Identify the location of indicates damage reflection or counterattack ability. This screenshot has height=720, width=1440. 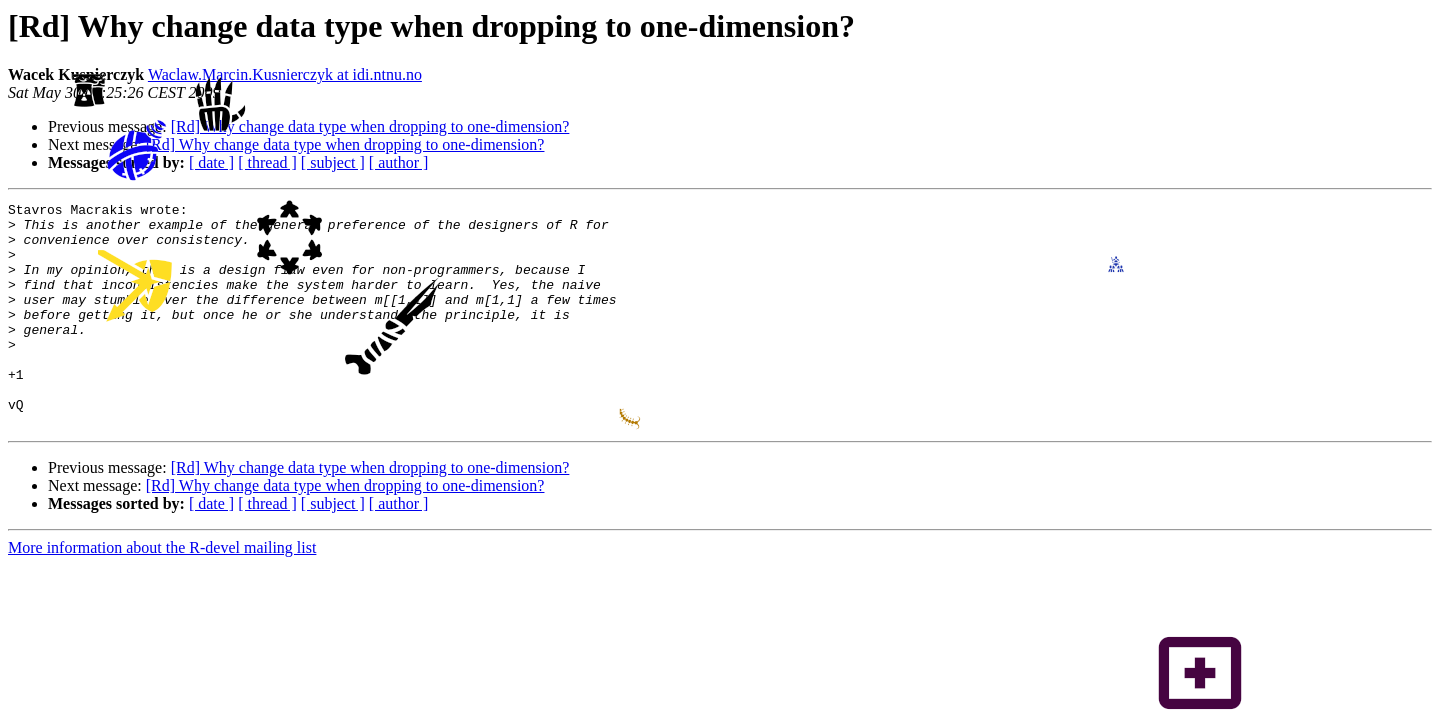
(135, 287).